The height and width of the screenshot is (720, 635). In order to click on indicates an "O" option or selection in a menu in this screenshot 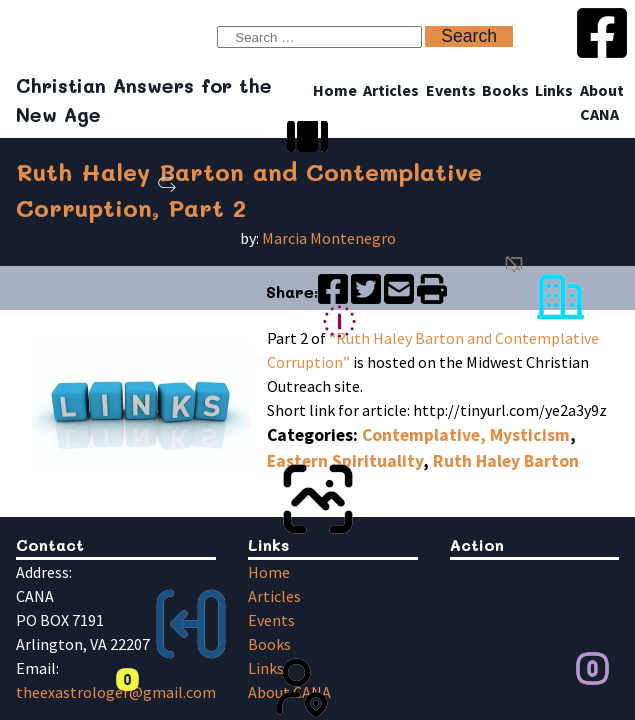, I will do `click(127, 679)`.